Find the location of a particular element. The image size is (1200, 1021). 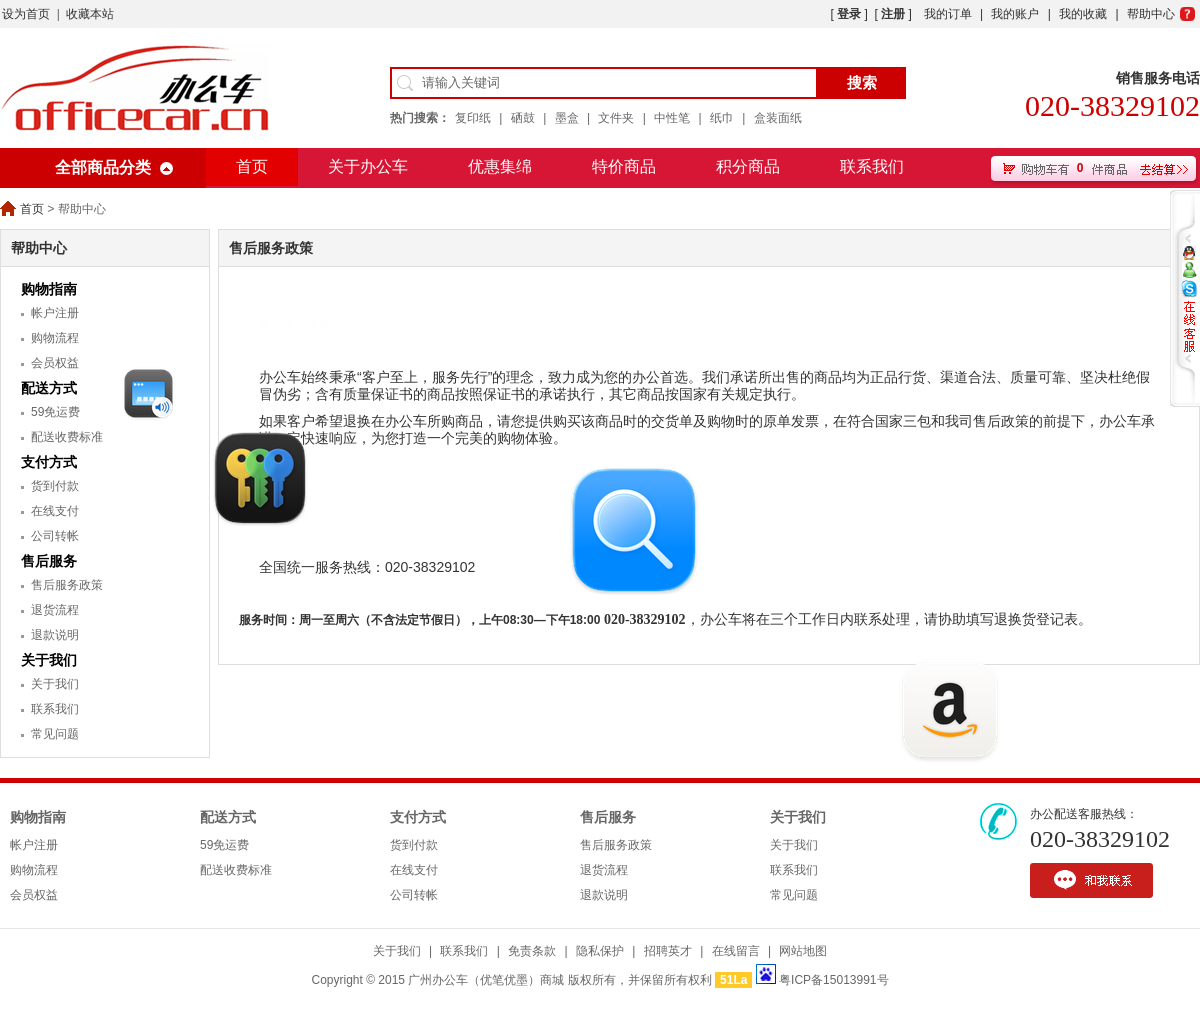

open mpd music player daemon app is located at coordinates (148, 393).